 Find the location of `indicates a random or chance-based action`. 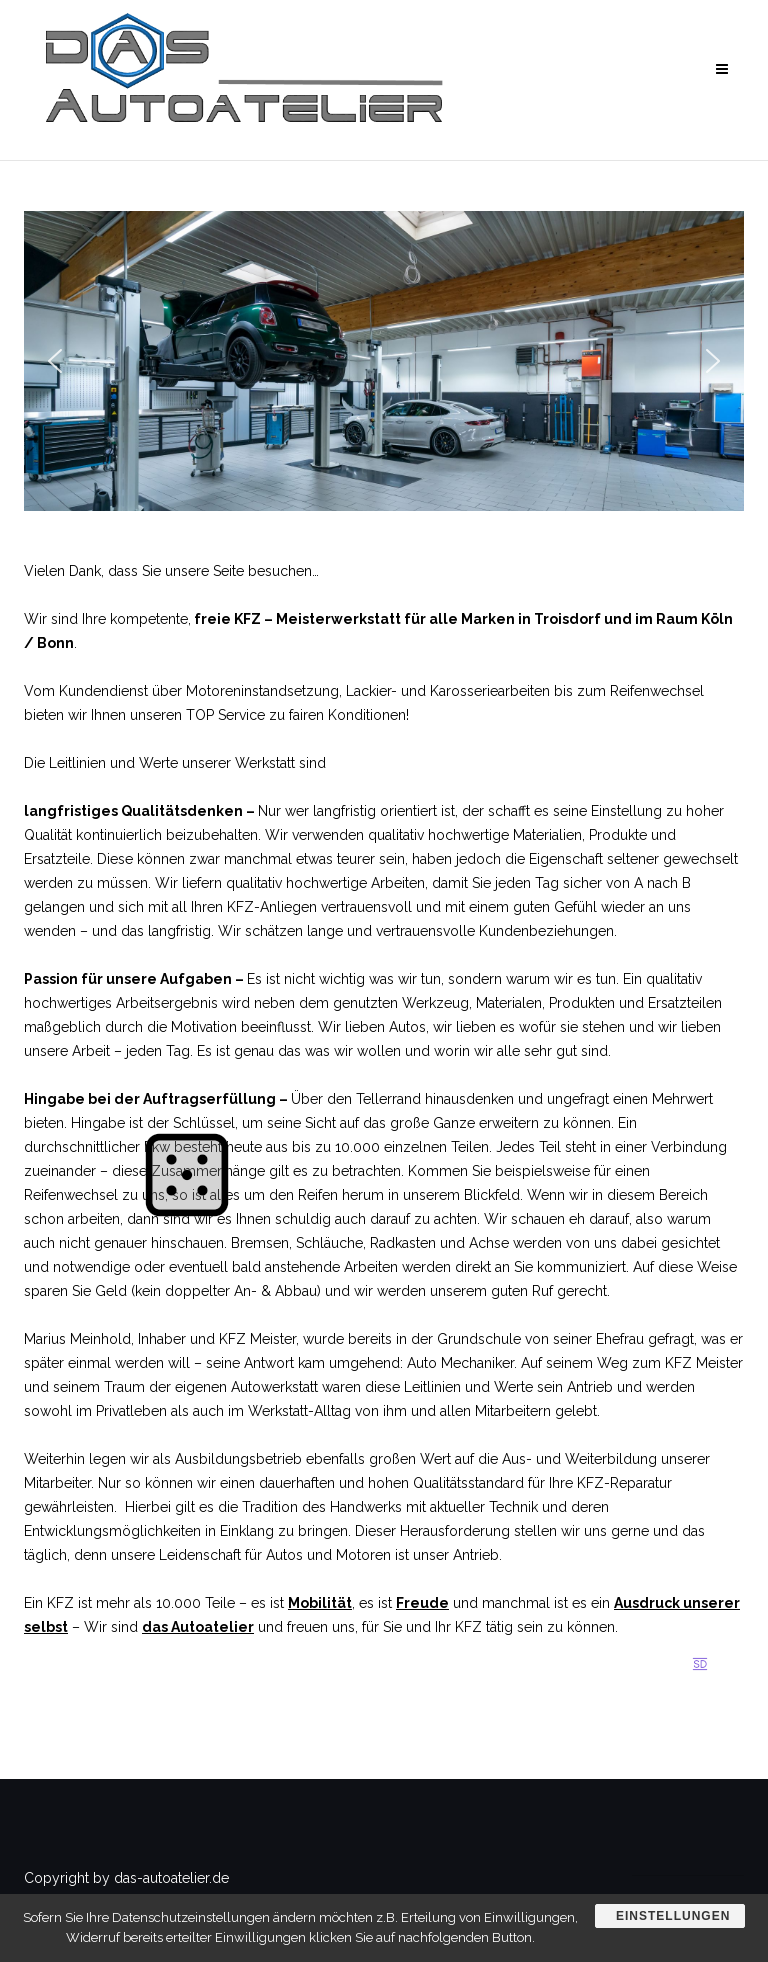

indicates a random or chance-based action is located at coordinates (187, 1175).